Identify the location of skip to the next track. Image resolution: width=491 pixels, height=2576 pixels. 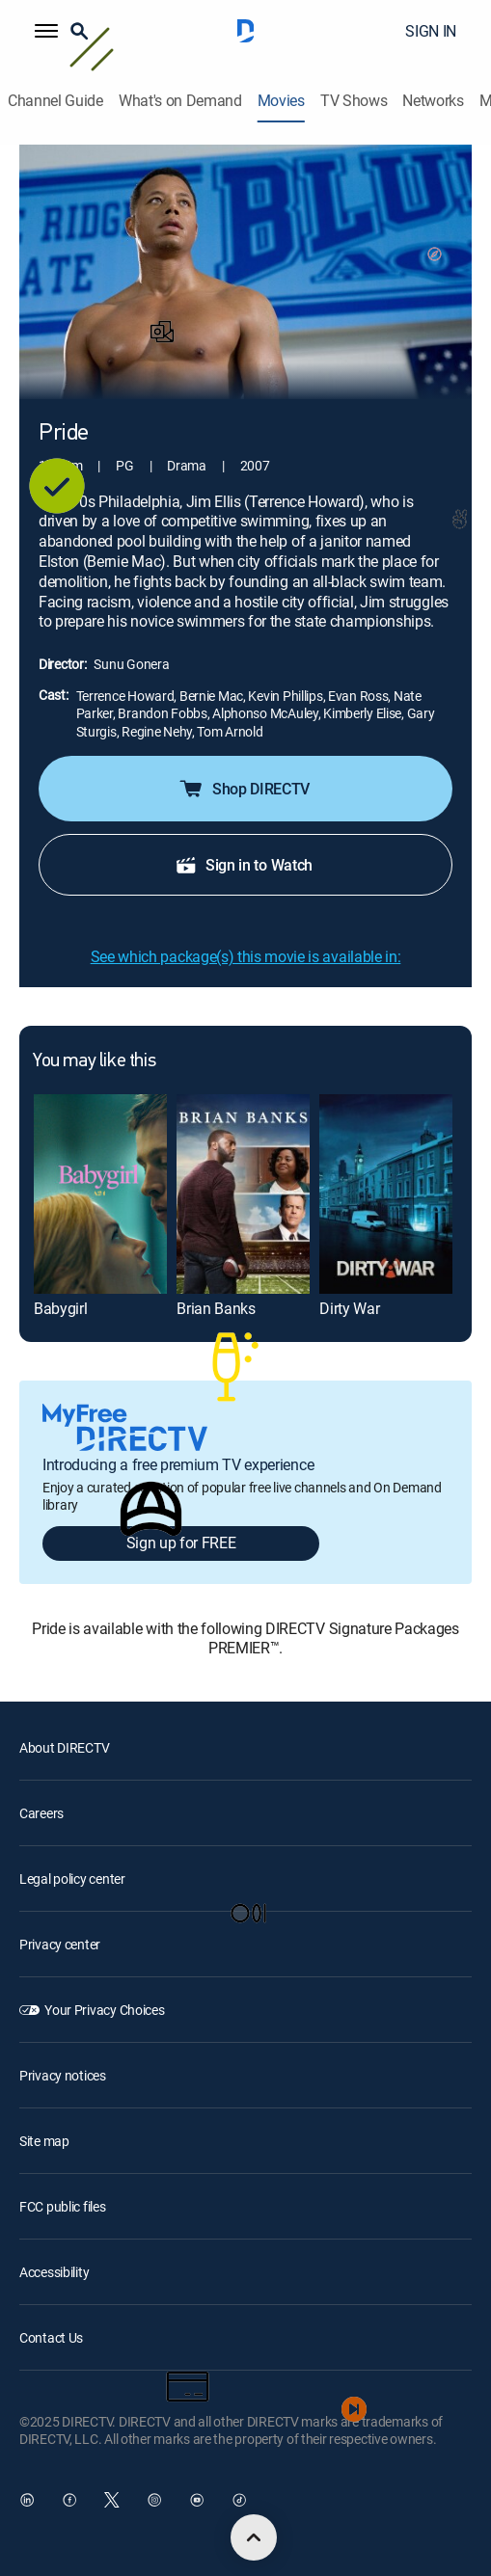
(354, 2409).